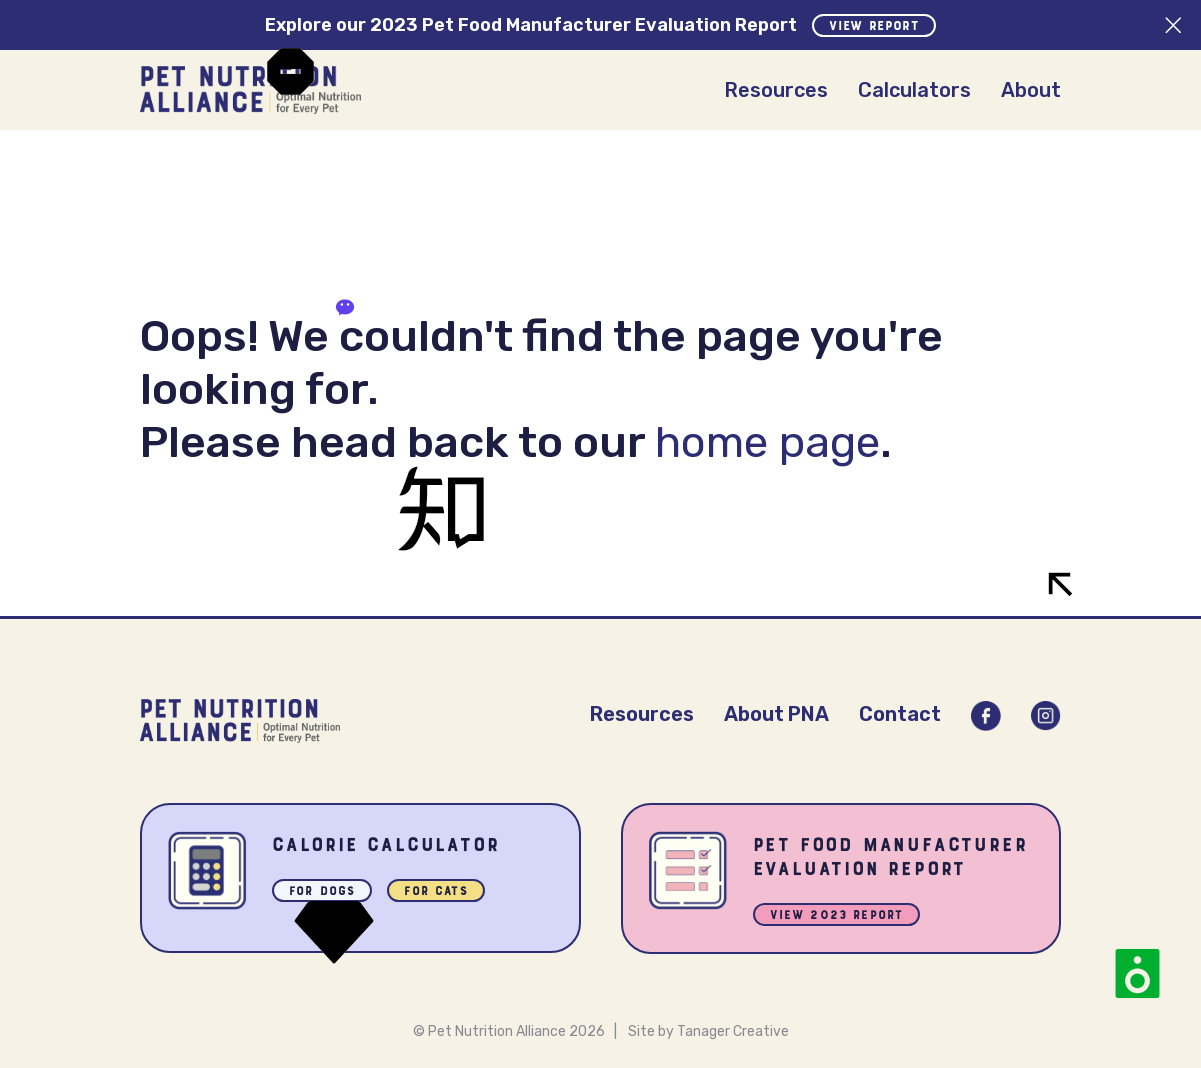 This screenshot has height=1068, width=1201. I want to click on indicates spam or blocked content, so click(290, 71).